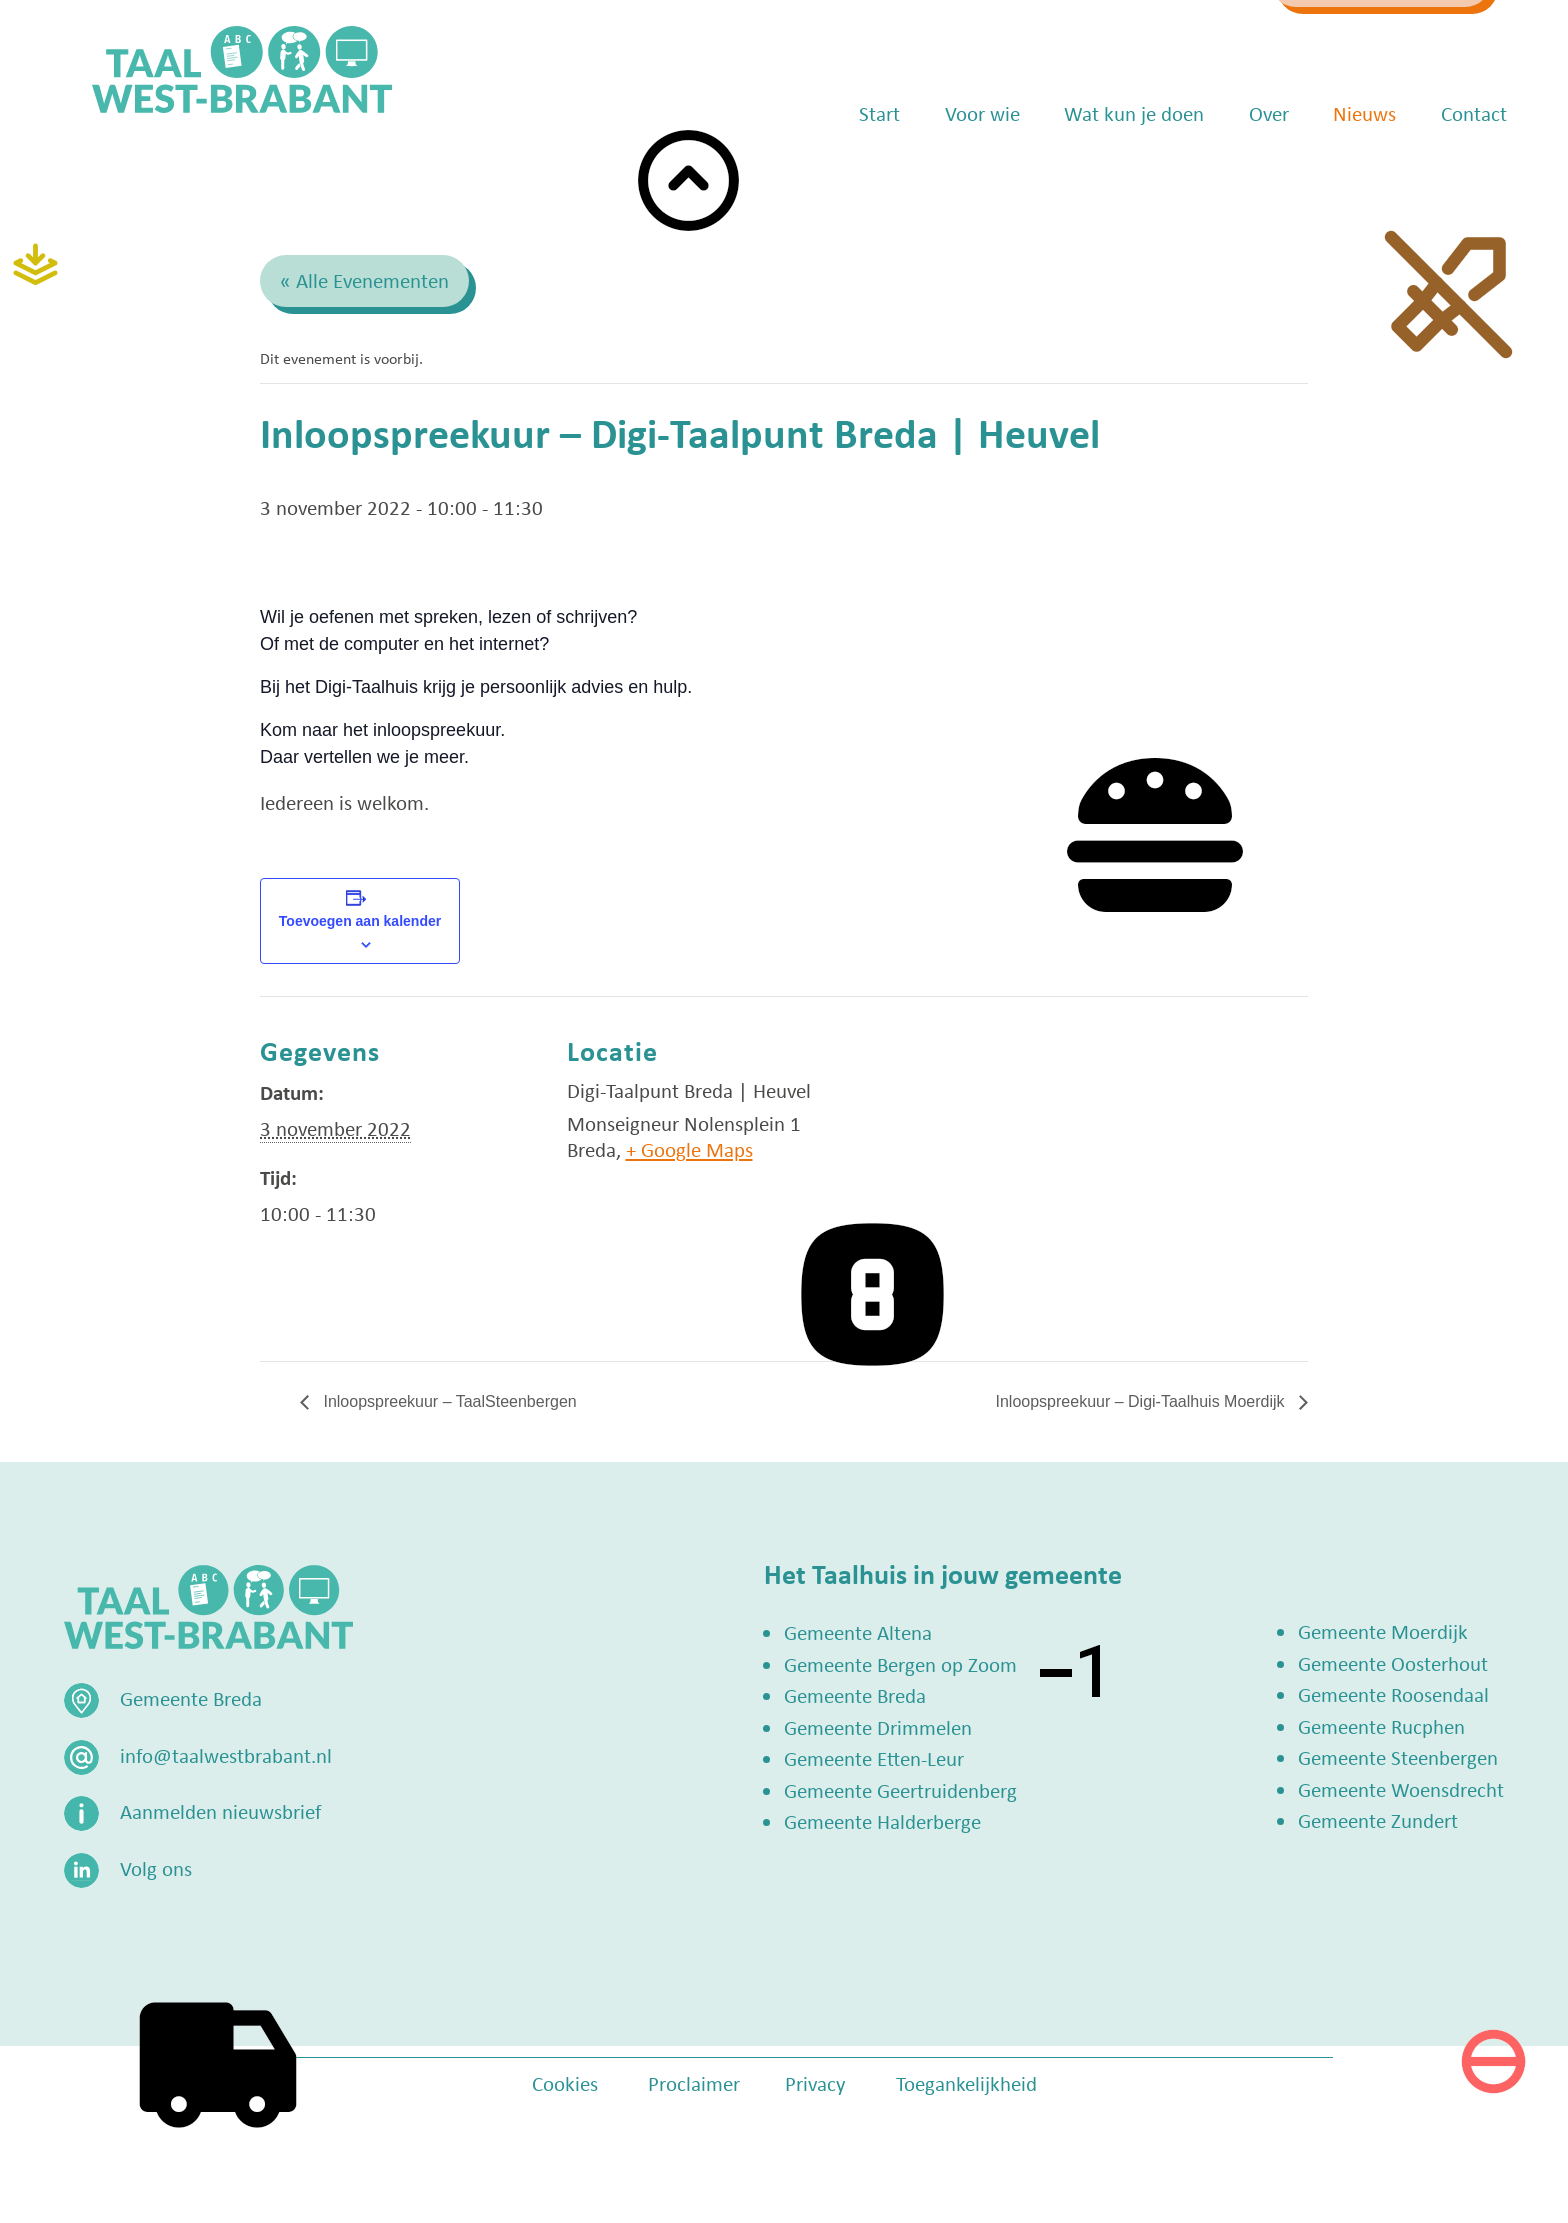 This screenshot has height=2223, width=1568. What do you see at coordinates (1072, 1673) in the screenshot?
I see `decrease exposure by one stop in photo editing` at bounding box center [1072, 1673].